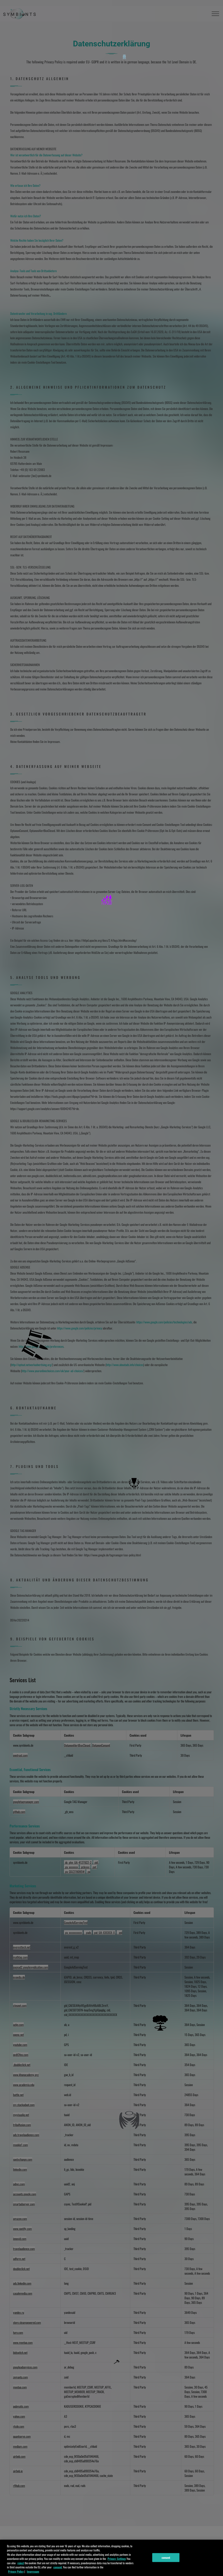 Image resolution: width=223 pixels, height=2576 pixels. What do you see at coordinates (124, 57) in the screenshot?
I see `access subway or metro transit information` at bounding box center [124, 57].